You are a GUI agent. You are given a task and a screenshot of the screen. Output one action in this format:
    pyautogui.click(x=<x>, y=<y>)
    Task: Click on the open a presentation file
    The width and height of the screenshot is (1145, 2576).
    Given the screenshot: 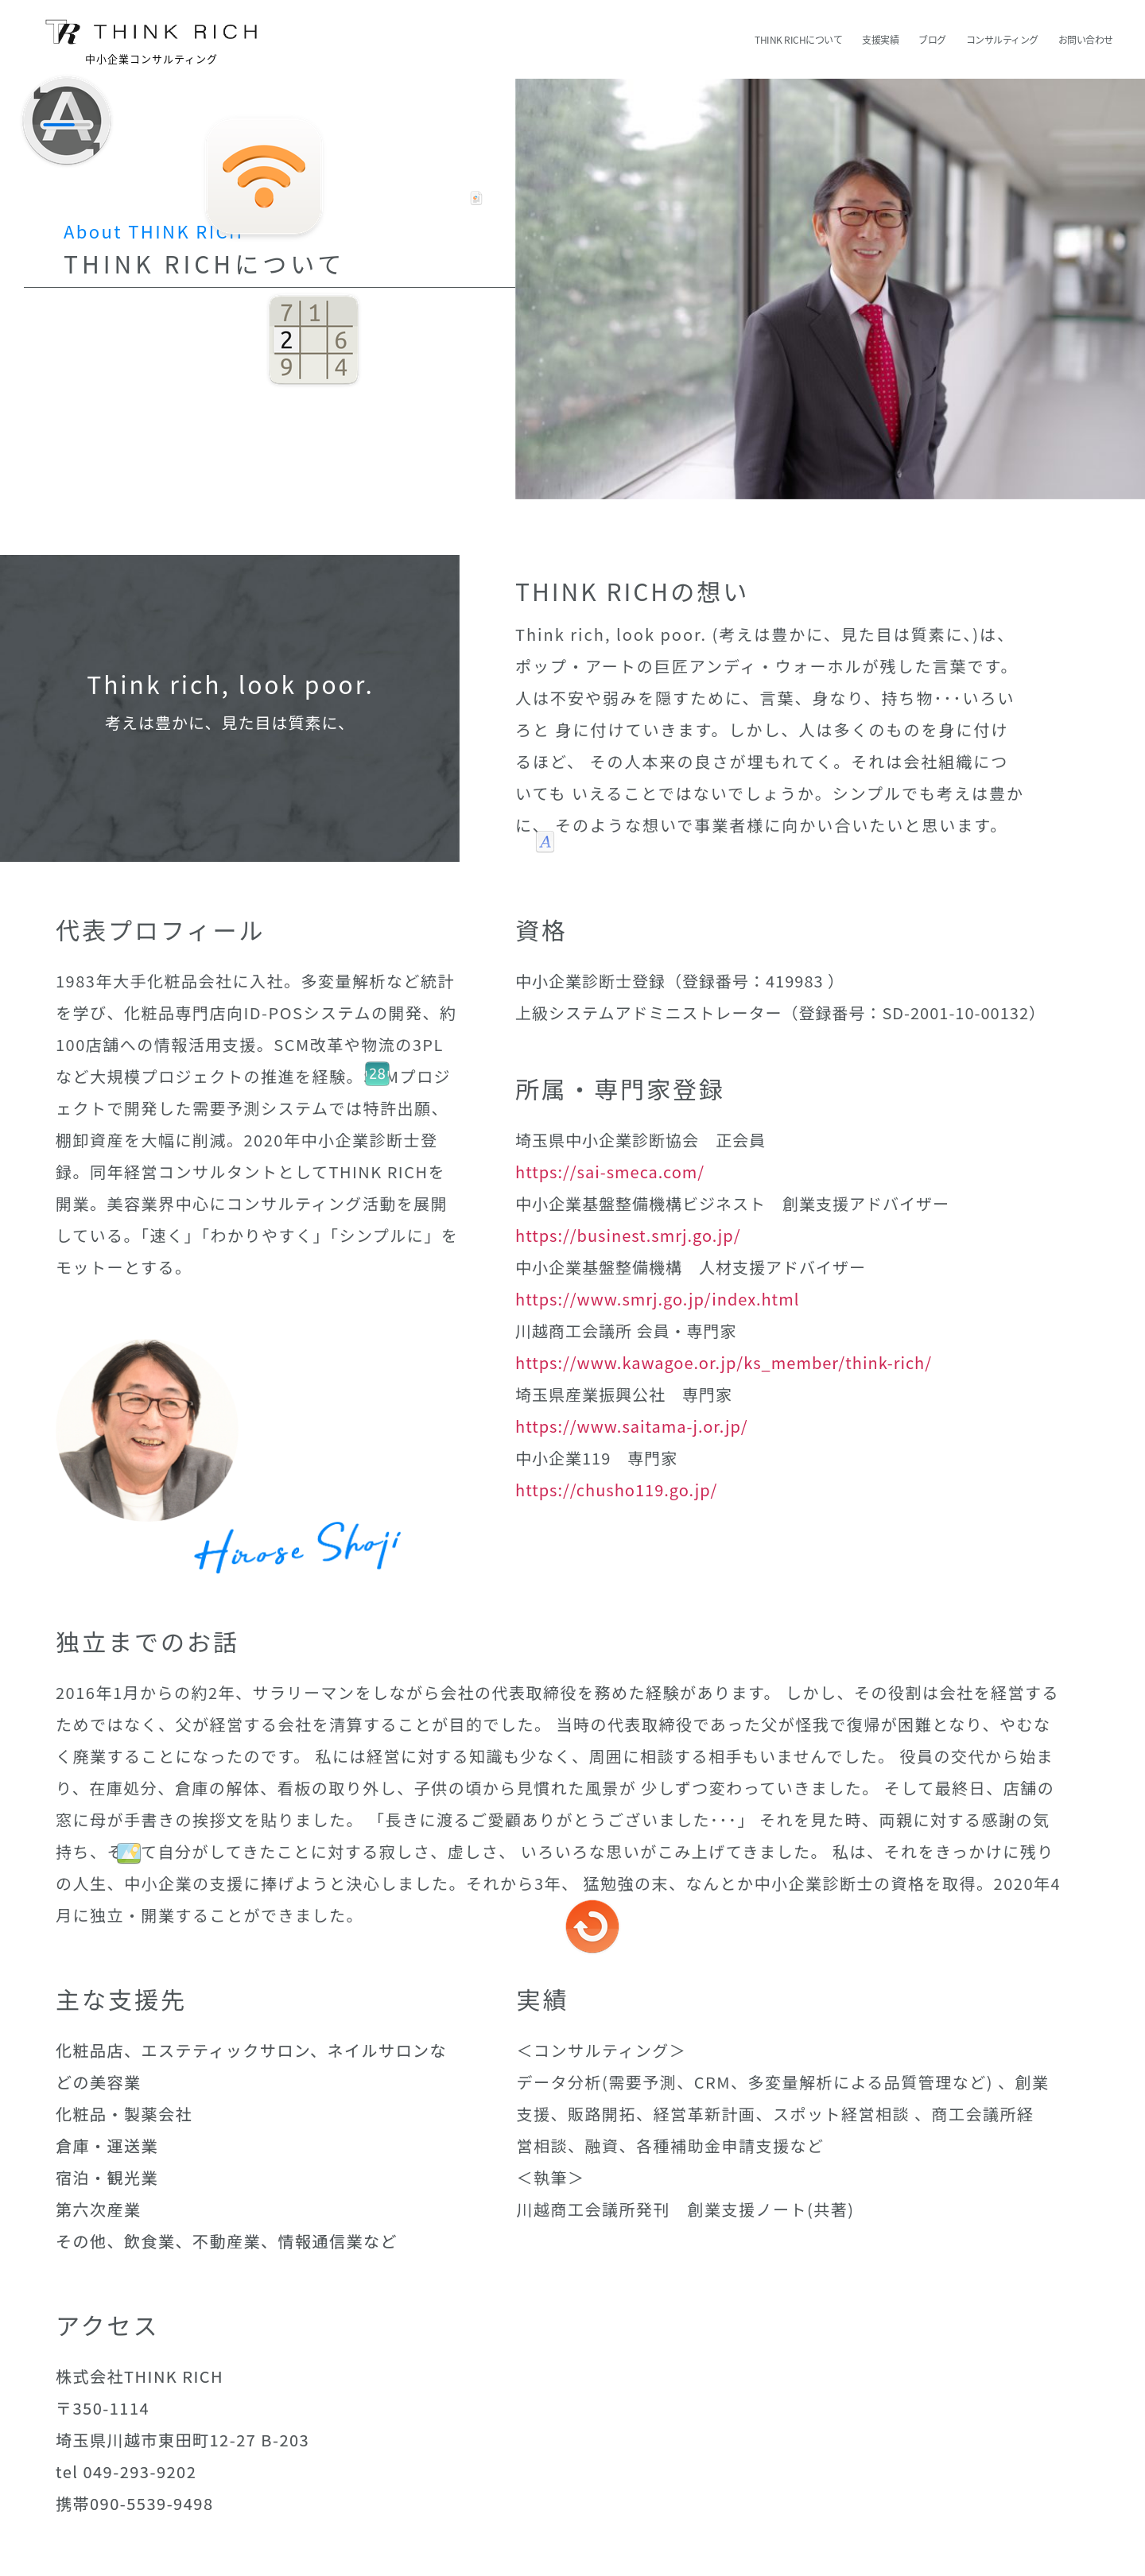 What is the action you would take?
    pyautogui.click(x=476, y=198)
    